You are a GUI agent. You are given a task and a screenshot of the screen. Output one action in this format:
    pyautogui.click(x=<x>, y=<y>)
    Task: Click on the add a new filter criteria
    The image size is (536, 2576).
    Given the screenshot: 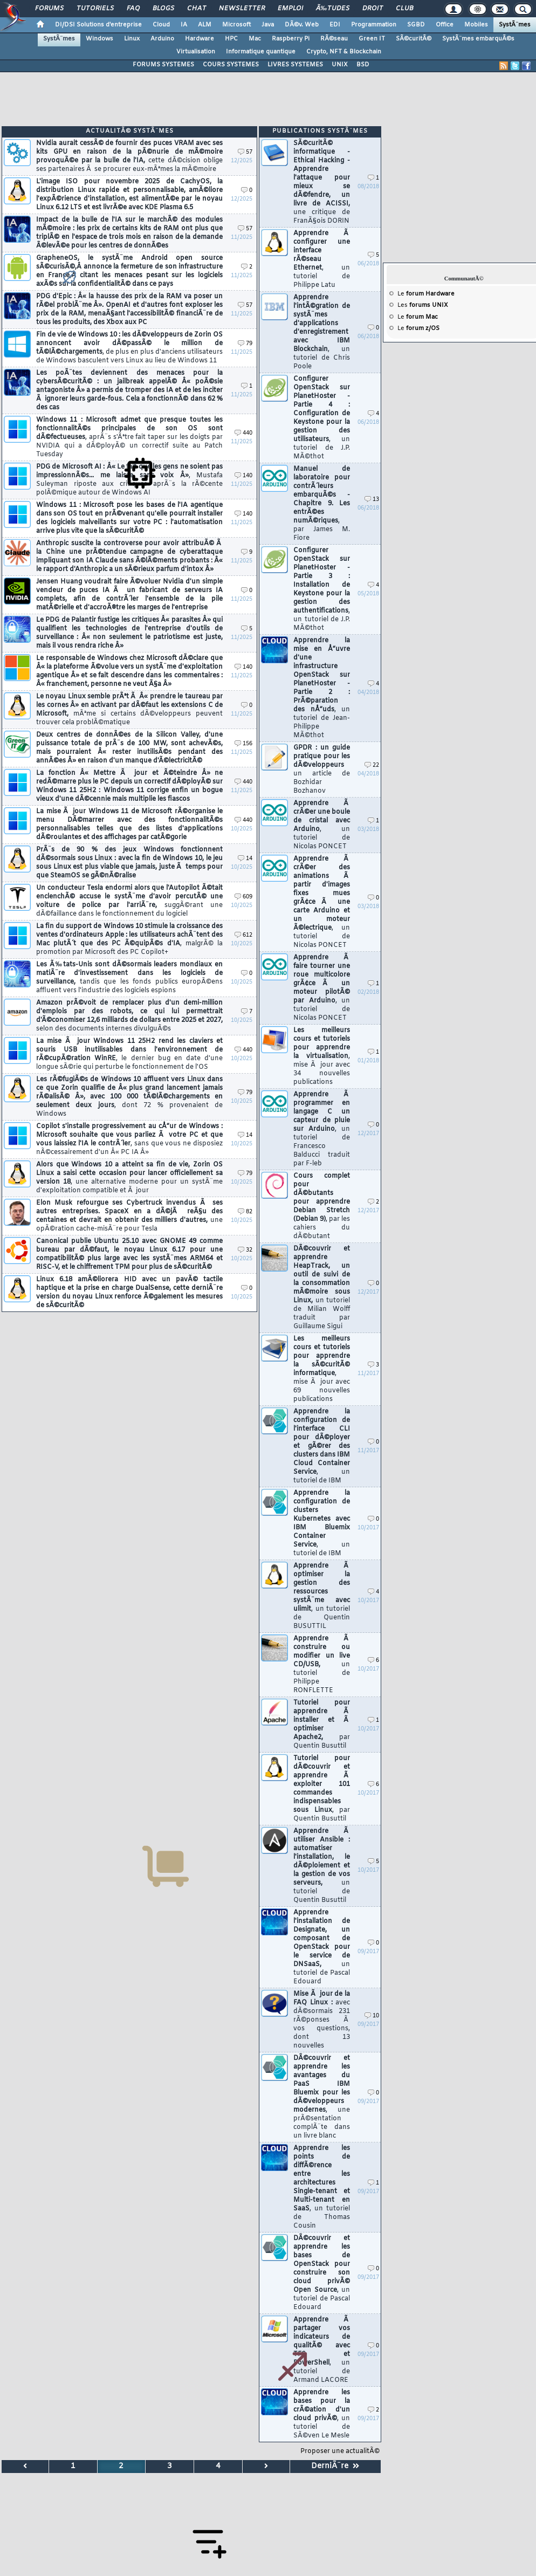 What is the action you would take?
    pyautogui.click(x=208, y=2541)
    